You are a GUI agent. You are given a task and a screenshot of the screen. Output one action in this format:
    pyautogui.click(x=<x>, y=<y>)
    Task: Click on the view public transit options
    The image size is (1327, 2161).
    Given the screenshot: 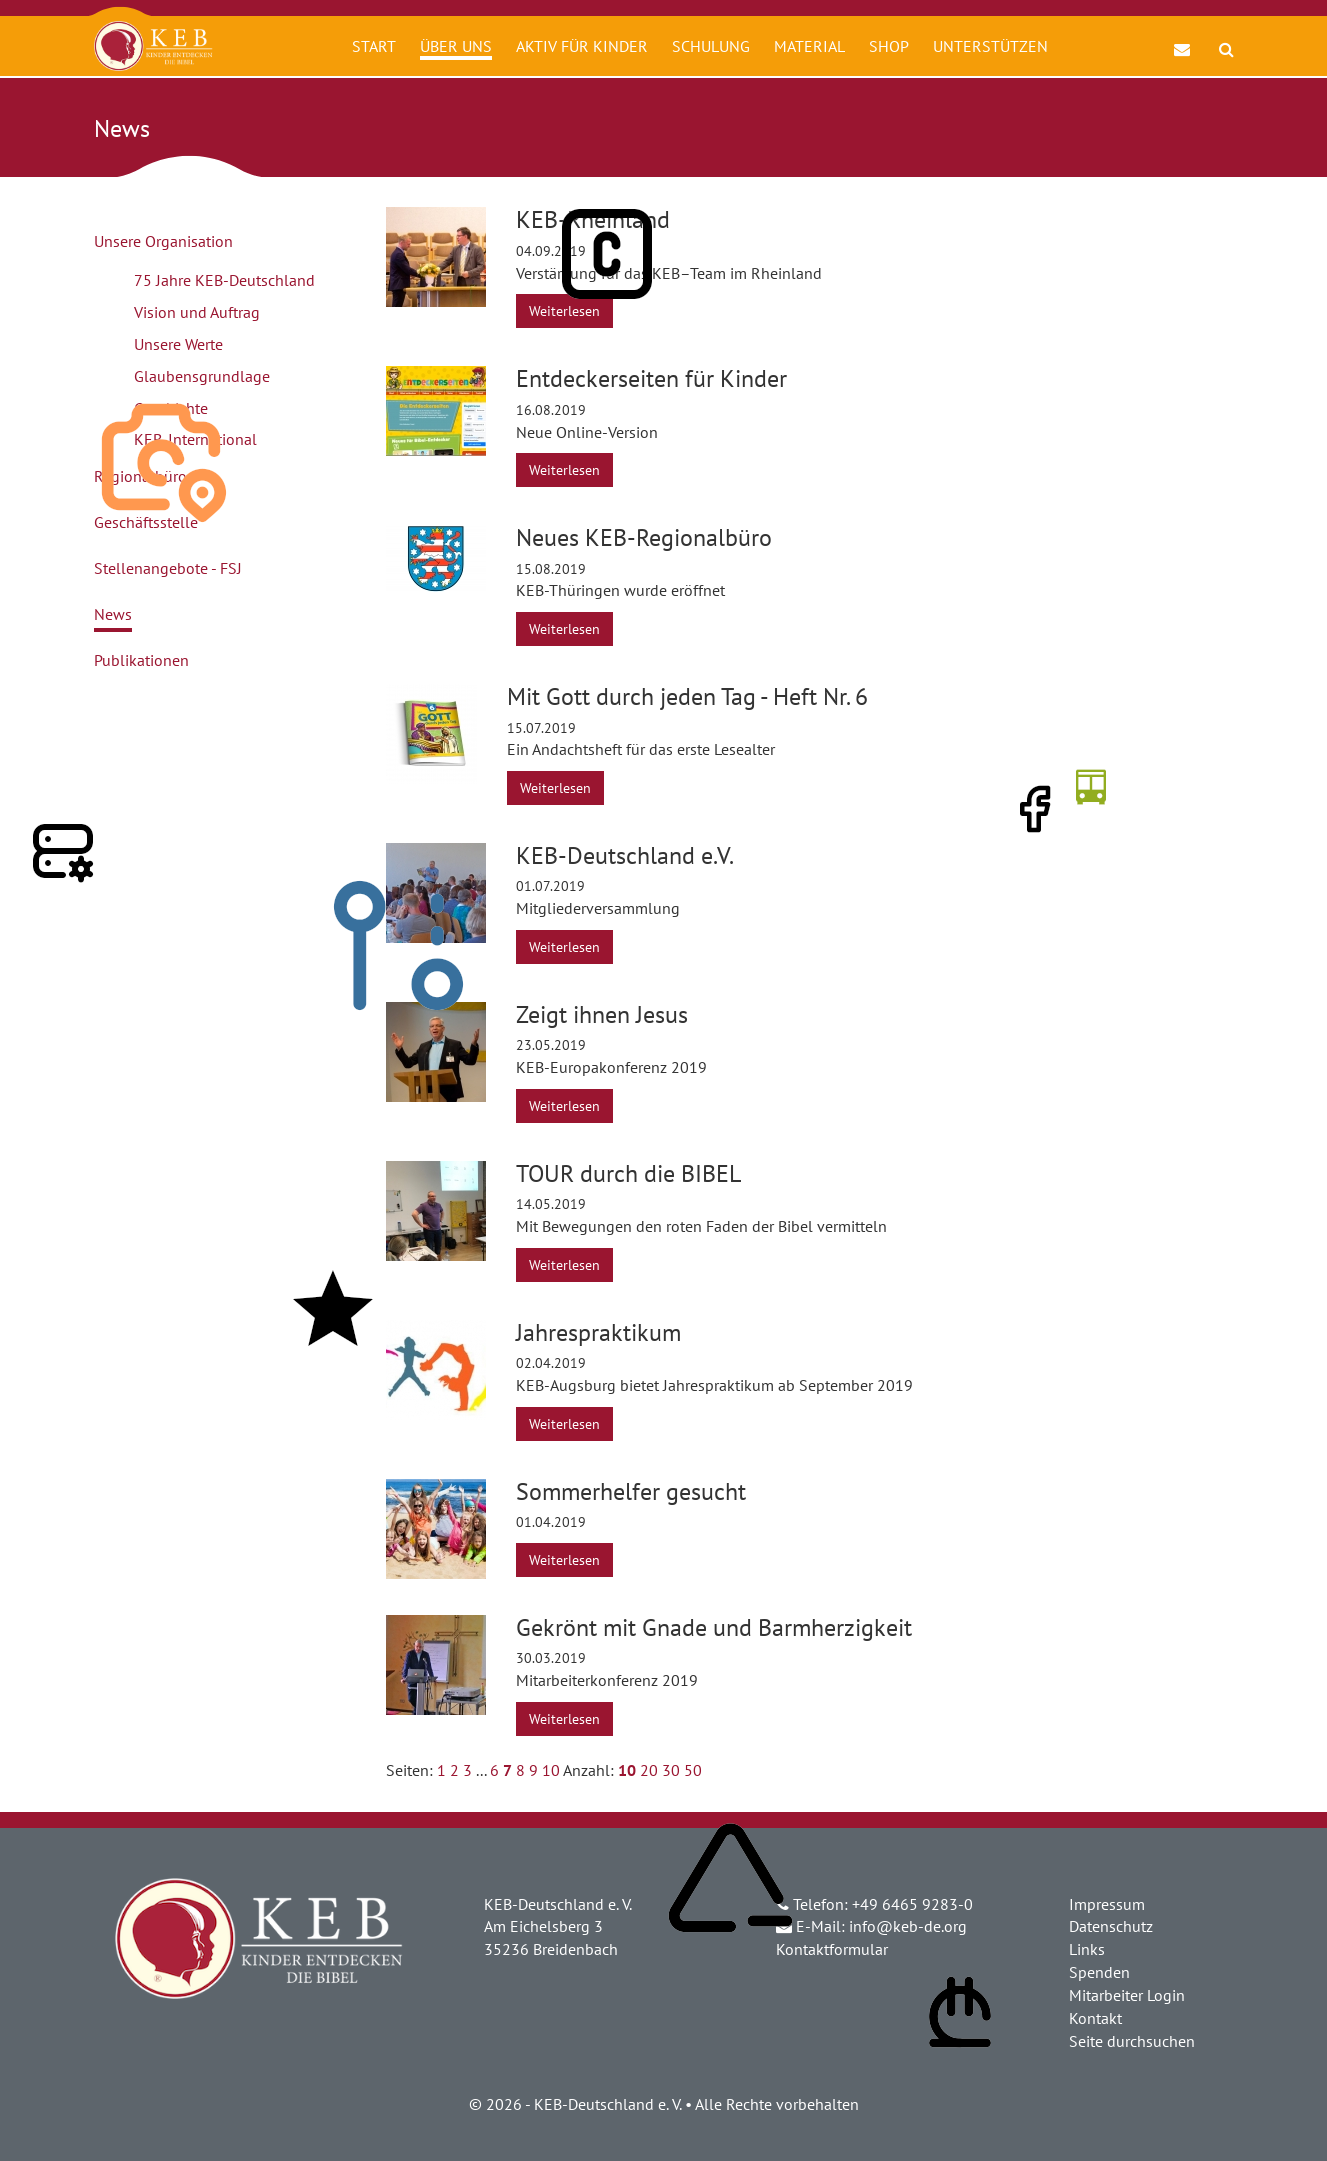 What is the action you would take?
    pyautogui.click(x=1091, y=787)
    